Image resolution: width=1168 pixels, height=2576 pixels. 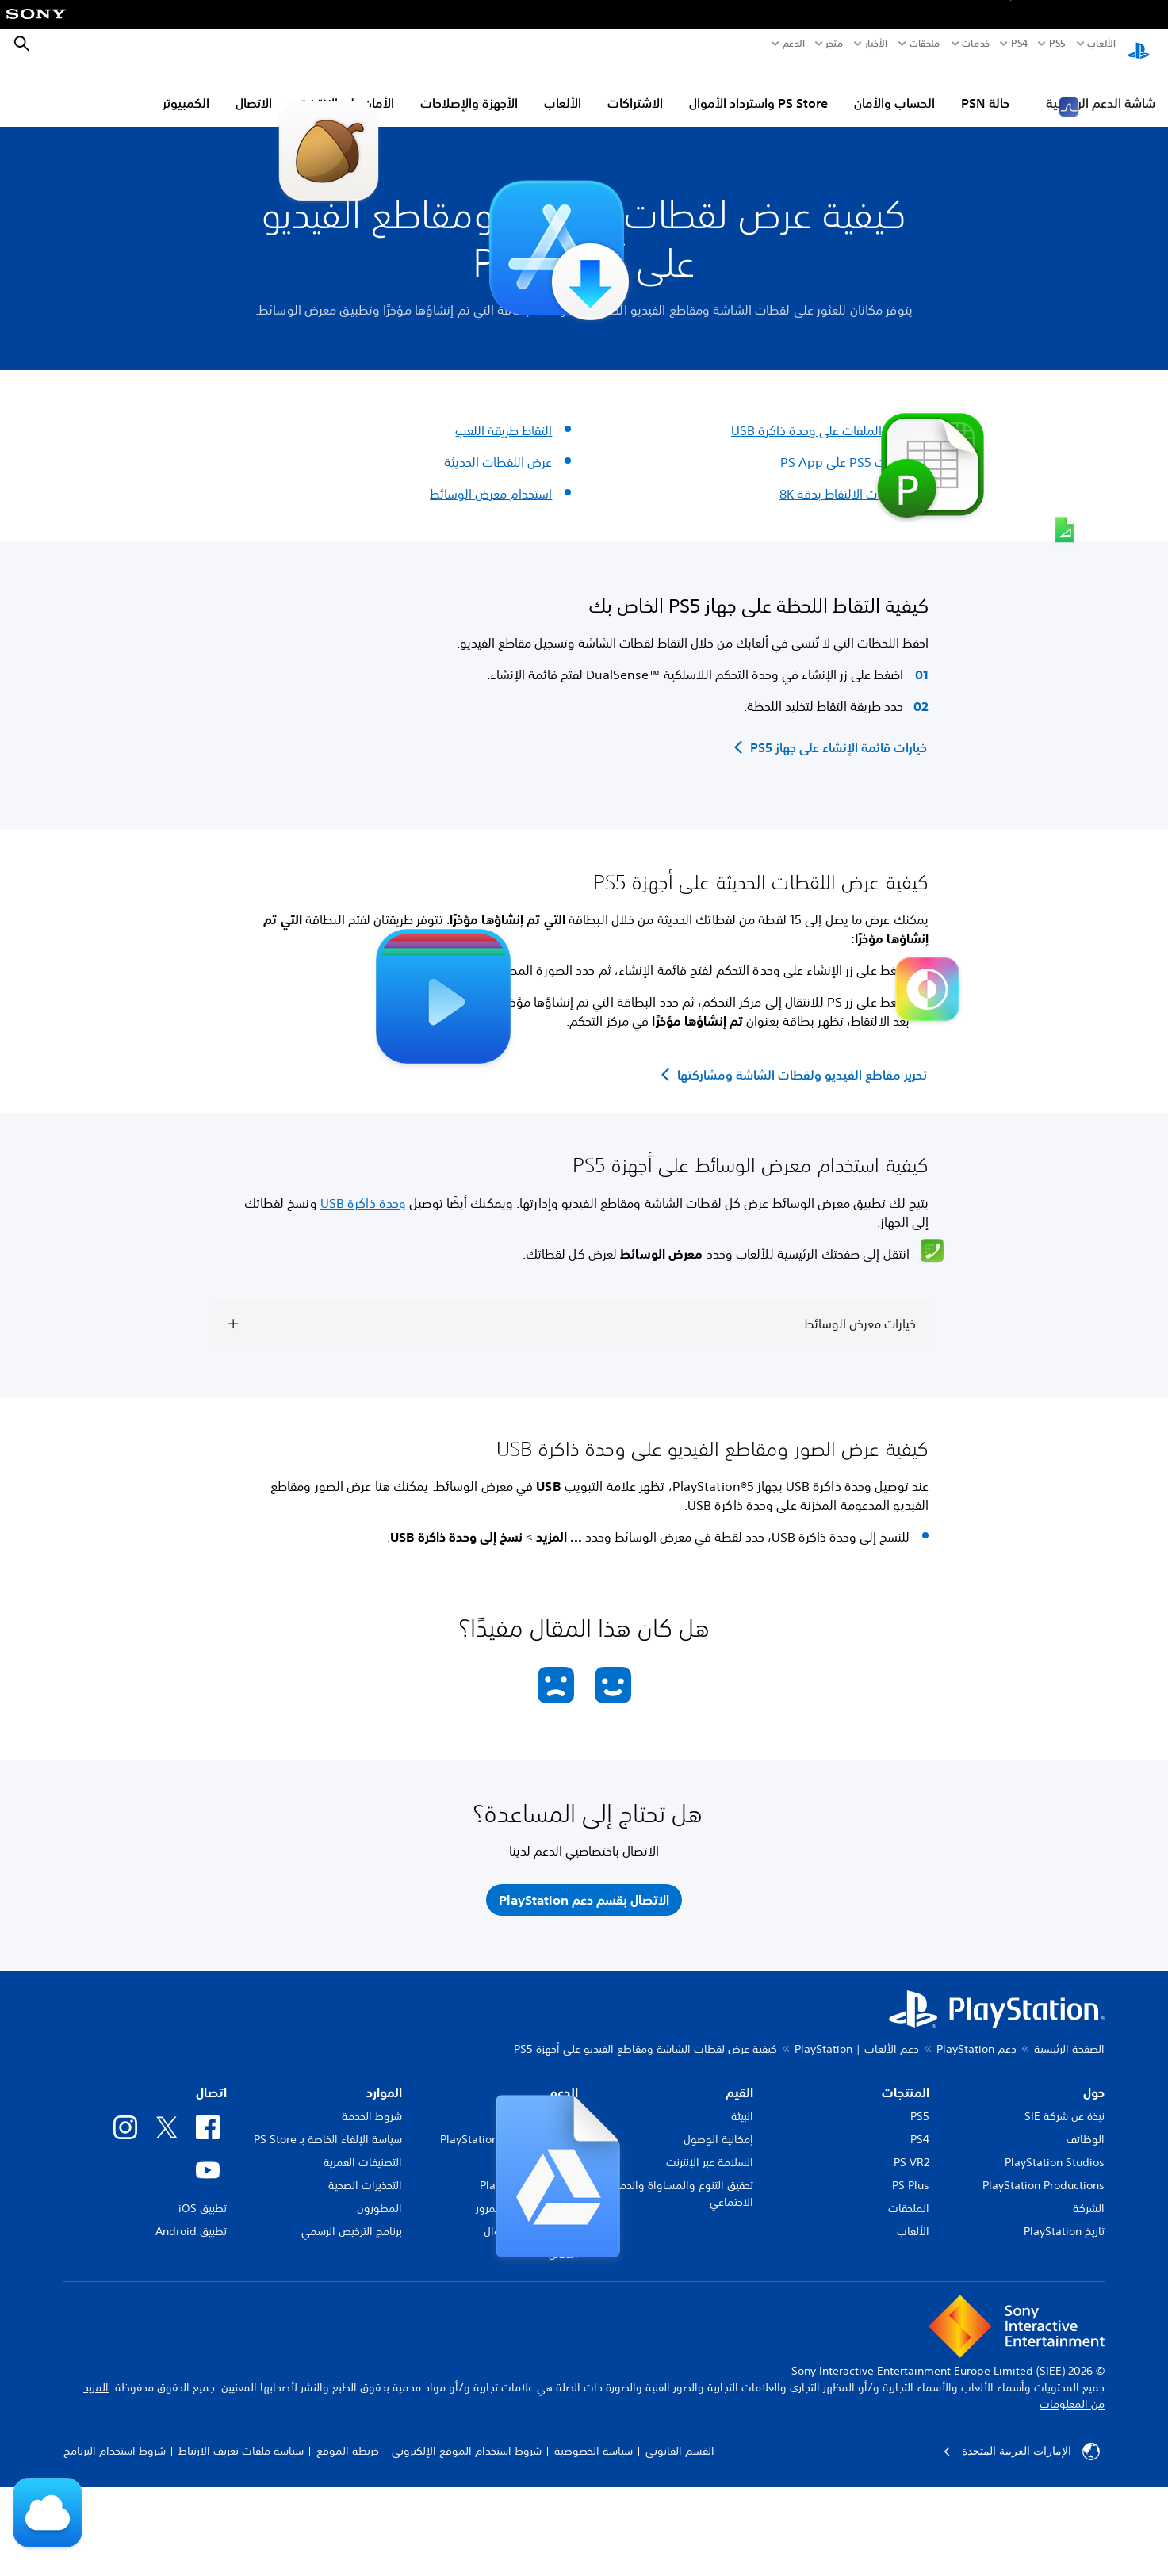 What do you see at coordinates (932, 464) in the screenshot?
I see `open FreeOffice PlanMaker spreadsheet application` at bounding box center [932, 464].